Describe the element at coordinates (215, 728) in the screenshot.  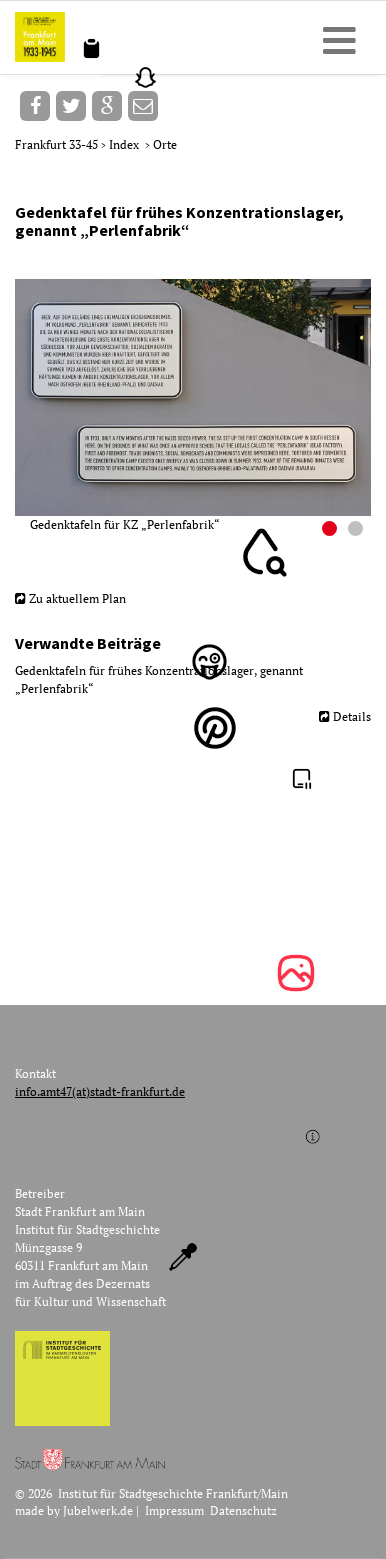
I see `share to Pinterest` at that location.